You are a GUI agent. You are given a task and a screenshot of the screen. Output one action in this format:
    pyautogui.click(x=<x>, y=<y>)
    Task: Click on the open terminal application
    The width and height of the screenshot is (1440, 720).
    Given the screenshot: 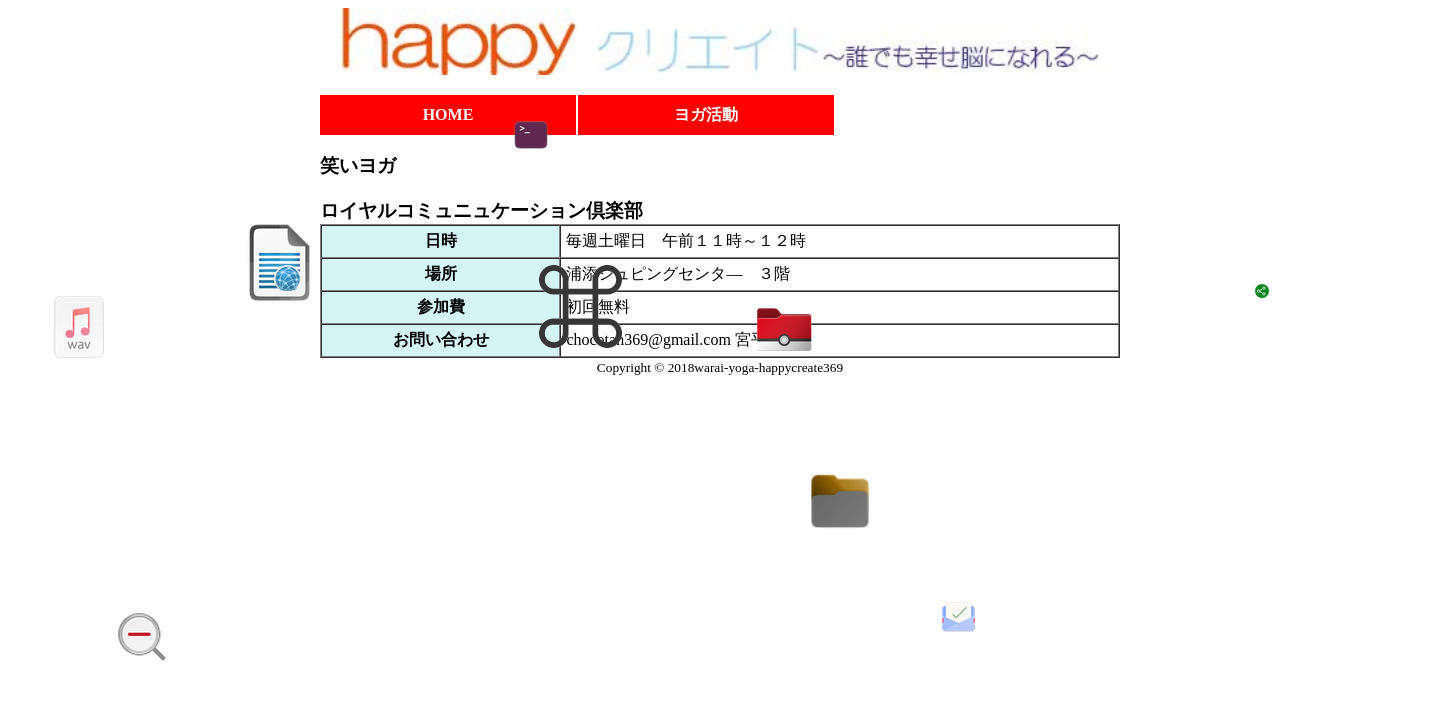 What is the action you would take?
    pyautogui.click(x=531, y=135)
    